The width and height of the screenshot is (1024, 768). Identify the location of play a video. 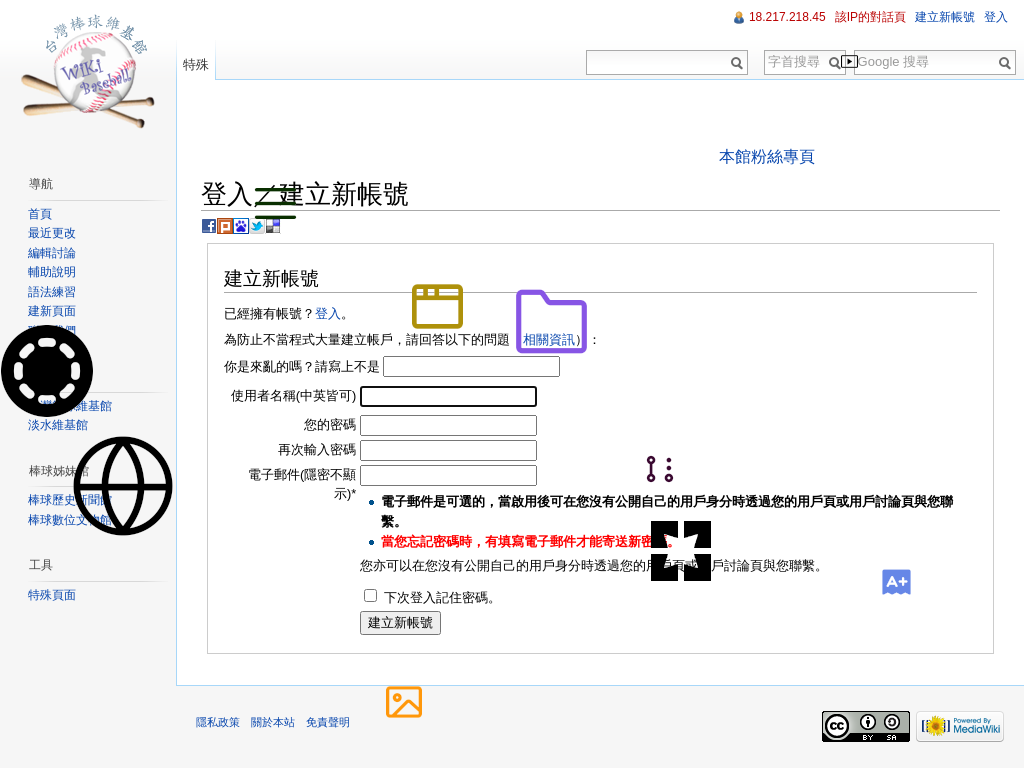
(849, 61).